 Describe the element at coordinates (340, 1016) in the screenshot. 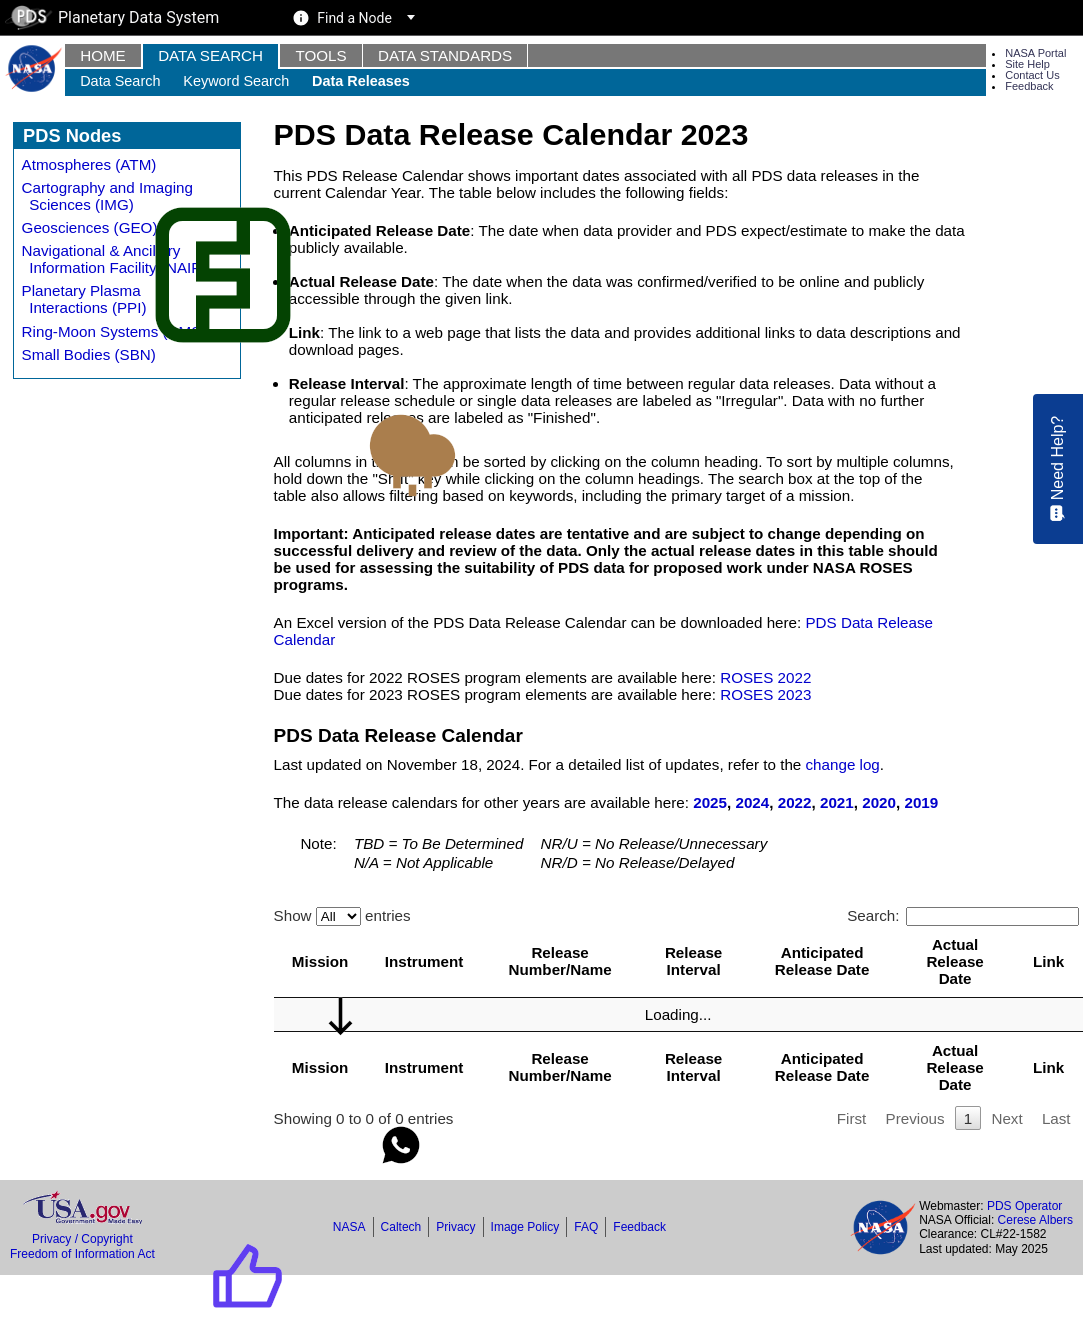

I see `scroll down for more content` at that location.